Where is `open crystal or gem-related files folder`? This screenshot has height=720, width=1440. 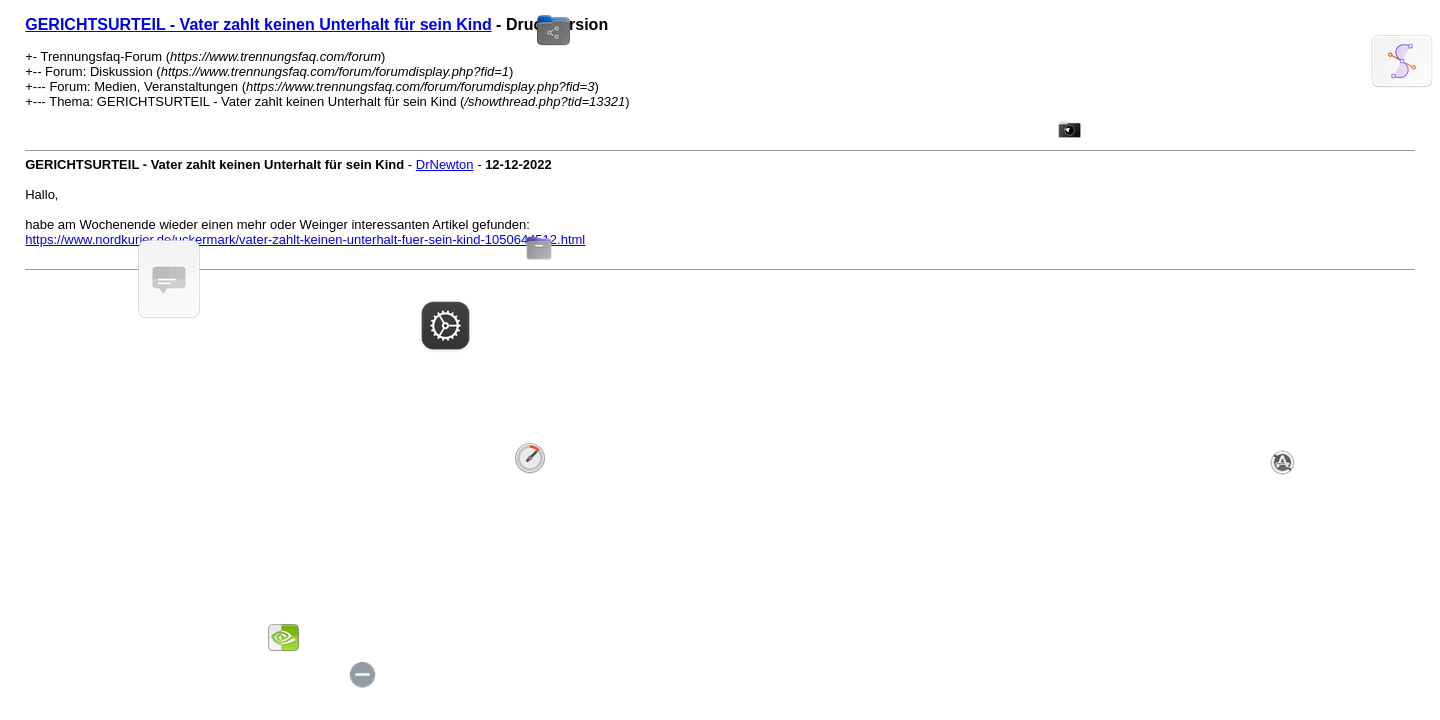
open crystal or gem-related files folder is located at coordinates (1069, 129).